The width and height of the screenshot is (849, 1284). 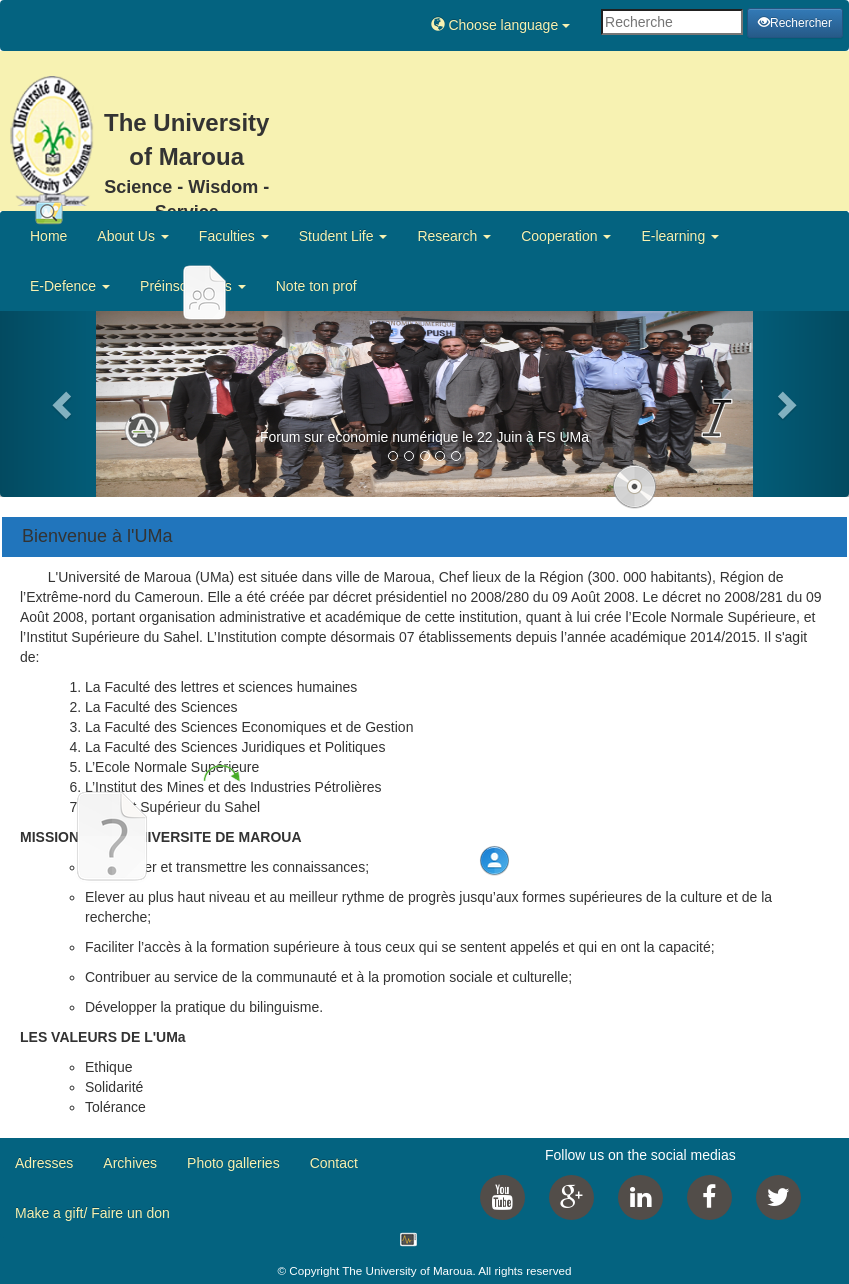 What do you see at coordinates (494, 860) in the screenshot?
I see `default user profile avatar` at bounding box center [494, 860].